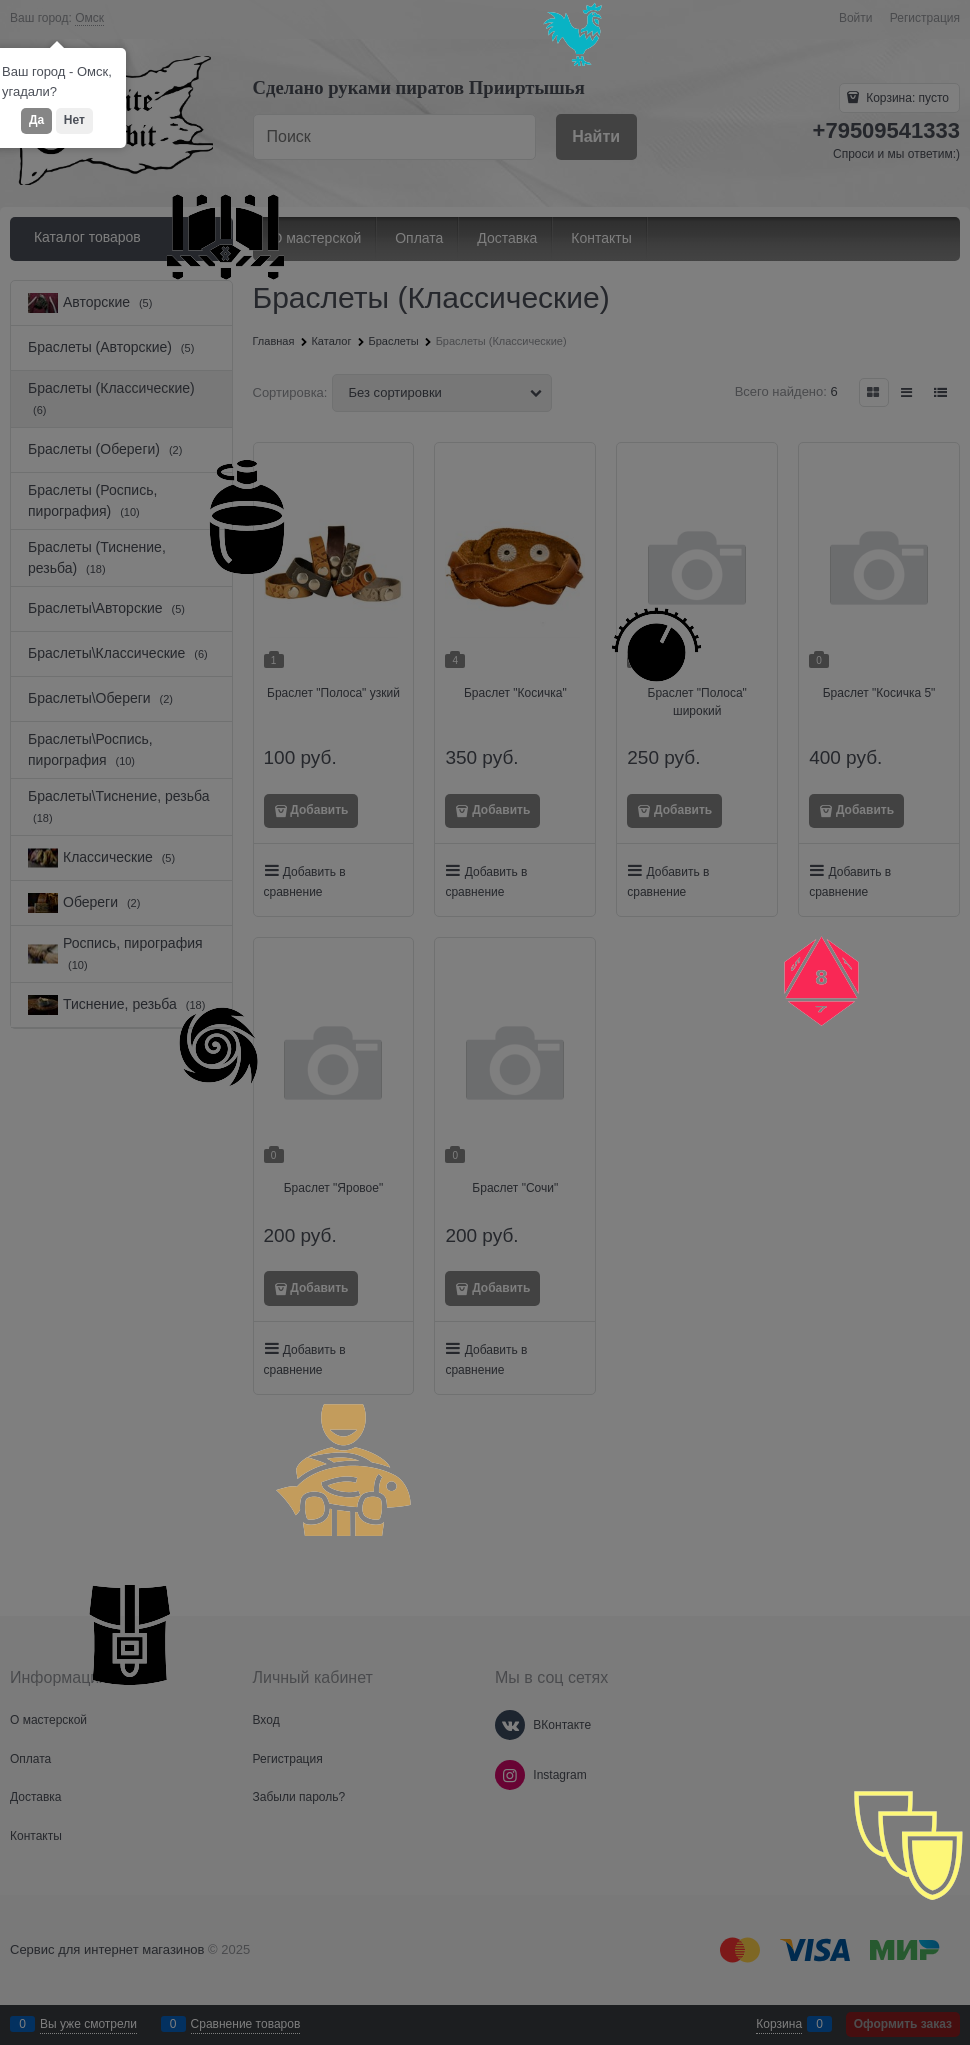 This screenshot has width=970, height=2045. What do you see at coordinates (343, 1470) in the screenshot?
I see `fishing mini-game or activity` at bounding box center [343, 1470].